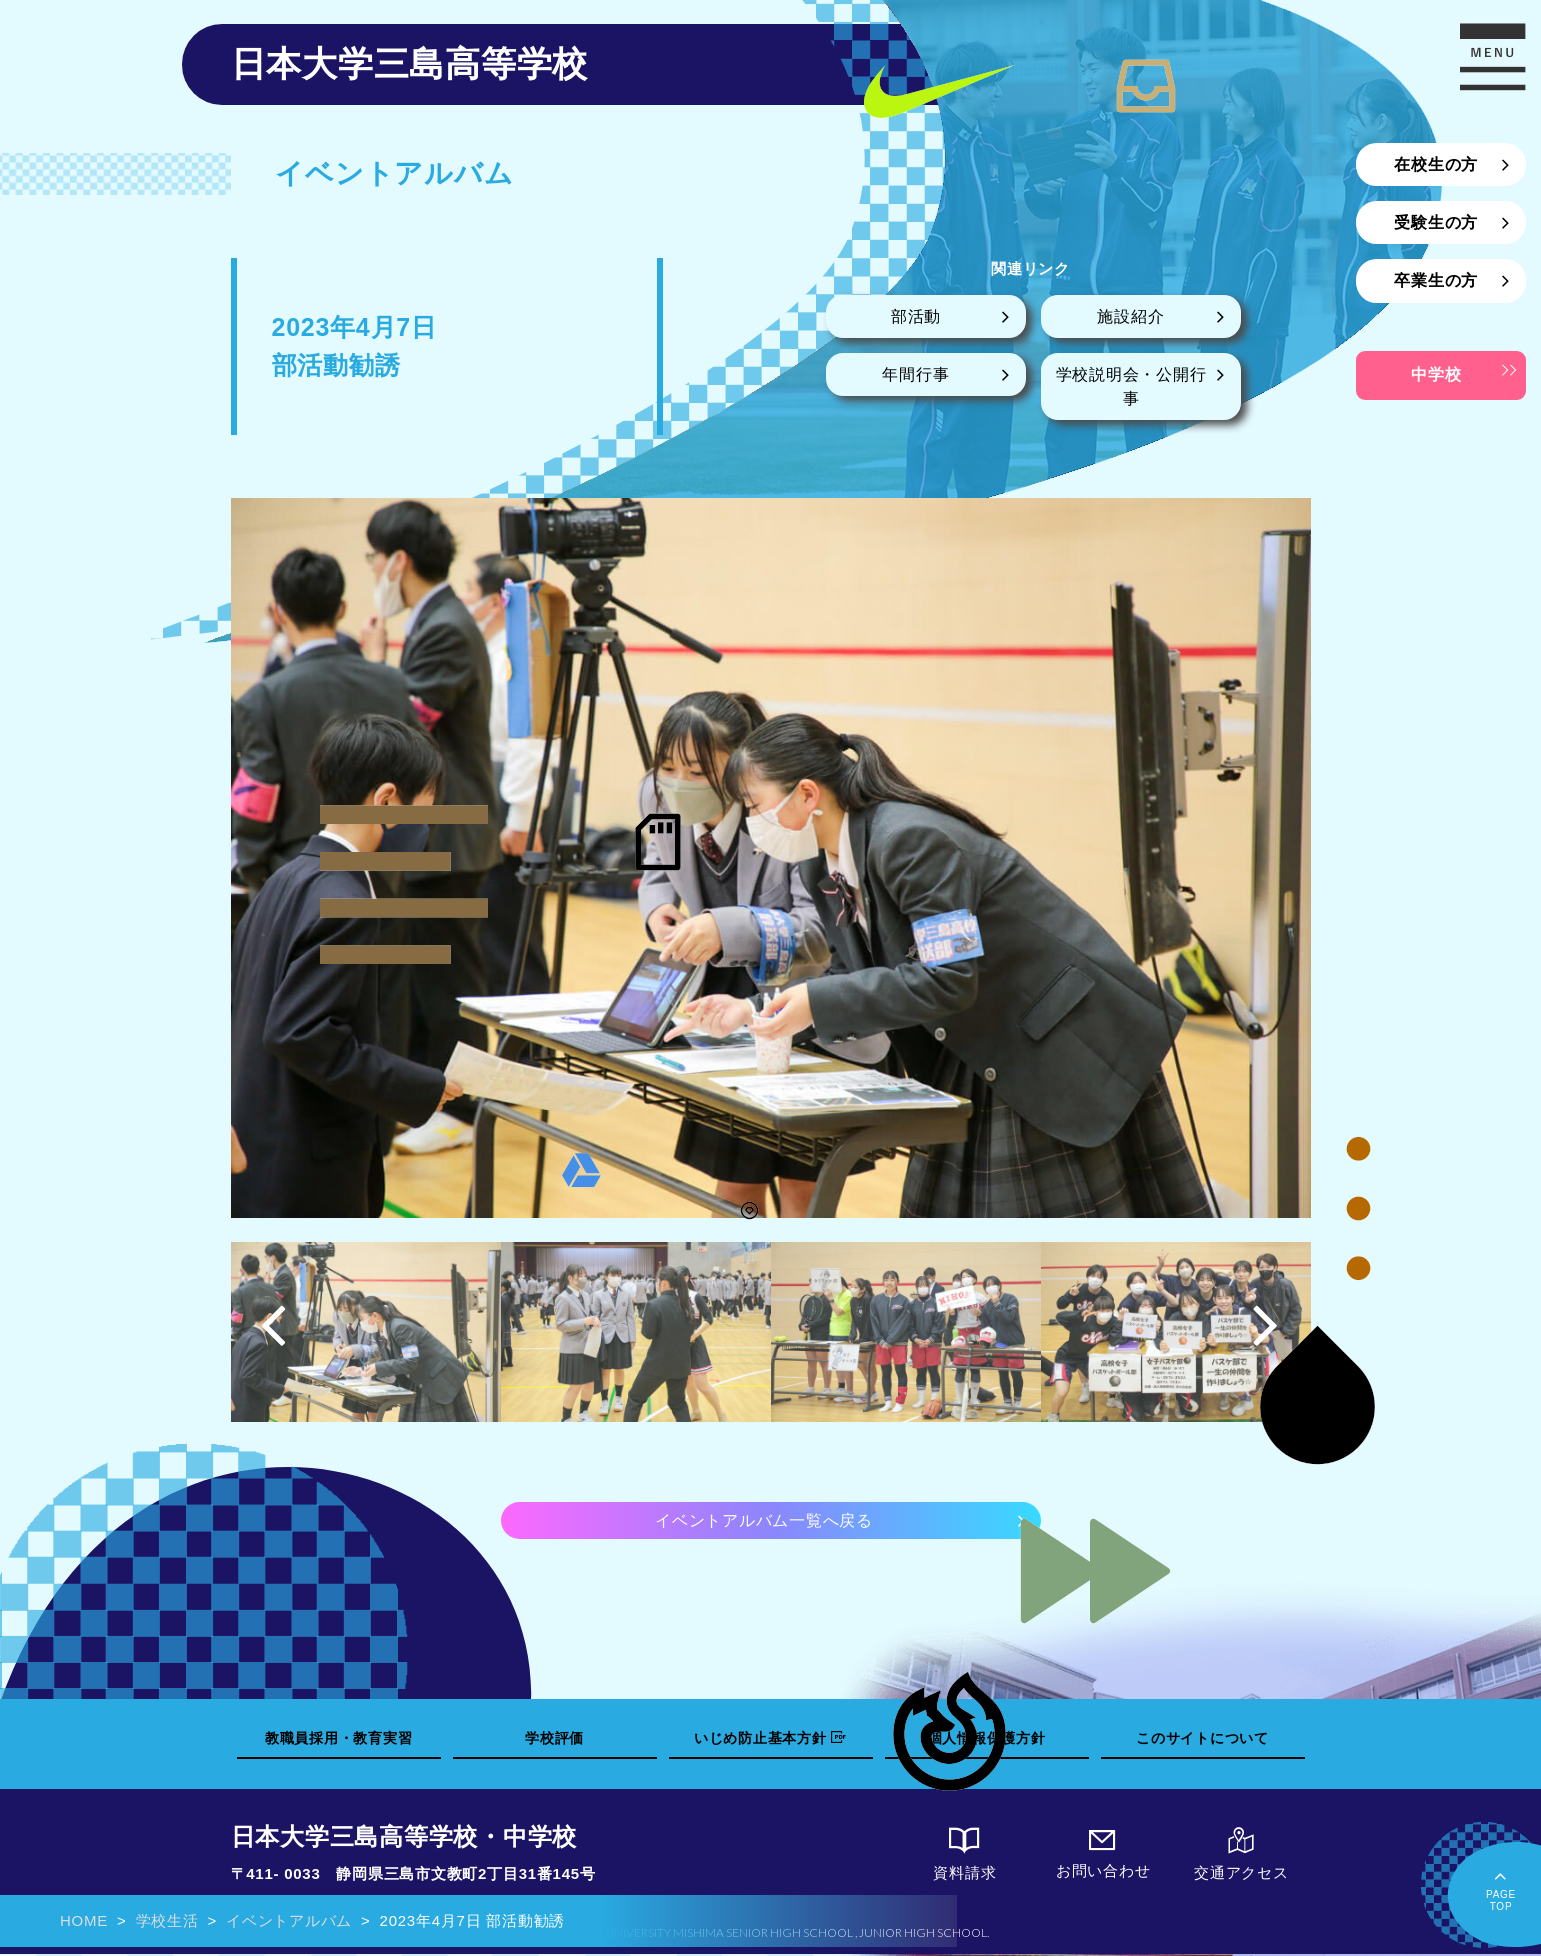 The width and height of the screenshot is (1541, 1956). Describe the element at coordinates (1090, 1571) in the screenshot. I see `fast forward media playback` at that location.